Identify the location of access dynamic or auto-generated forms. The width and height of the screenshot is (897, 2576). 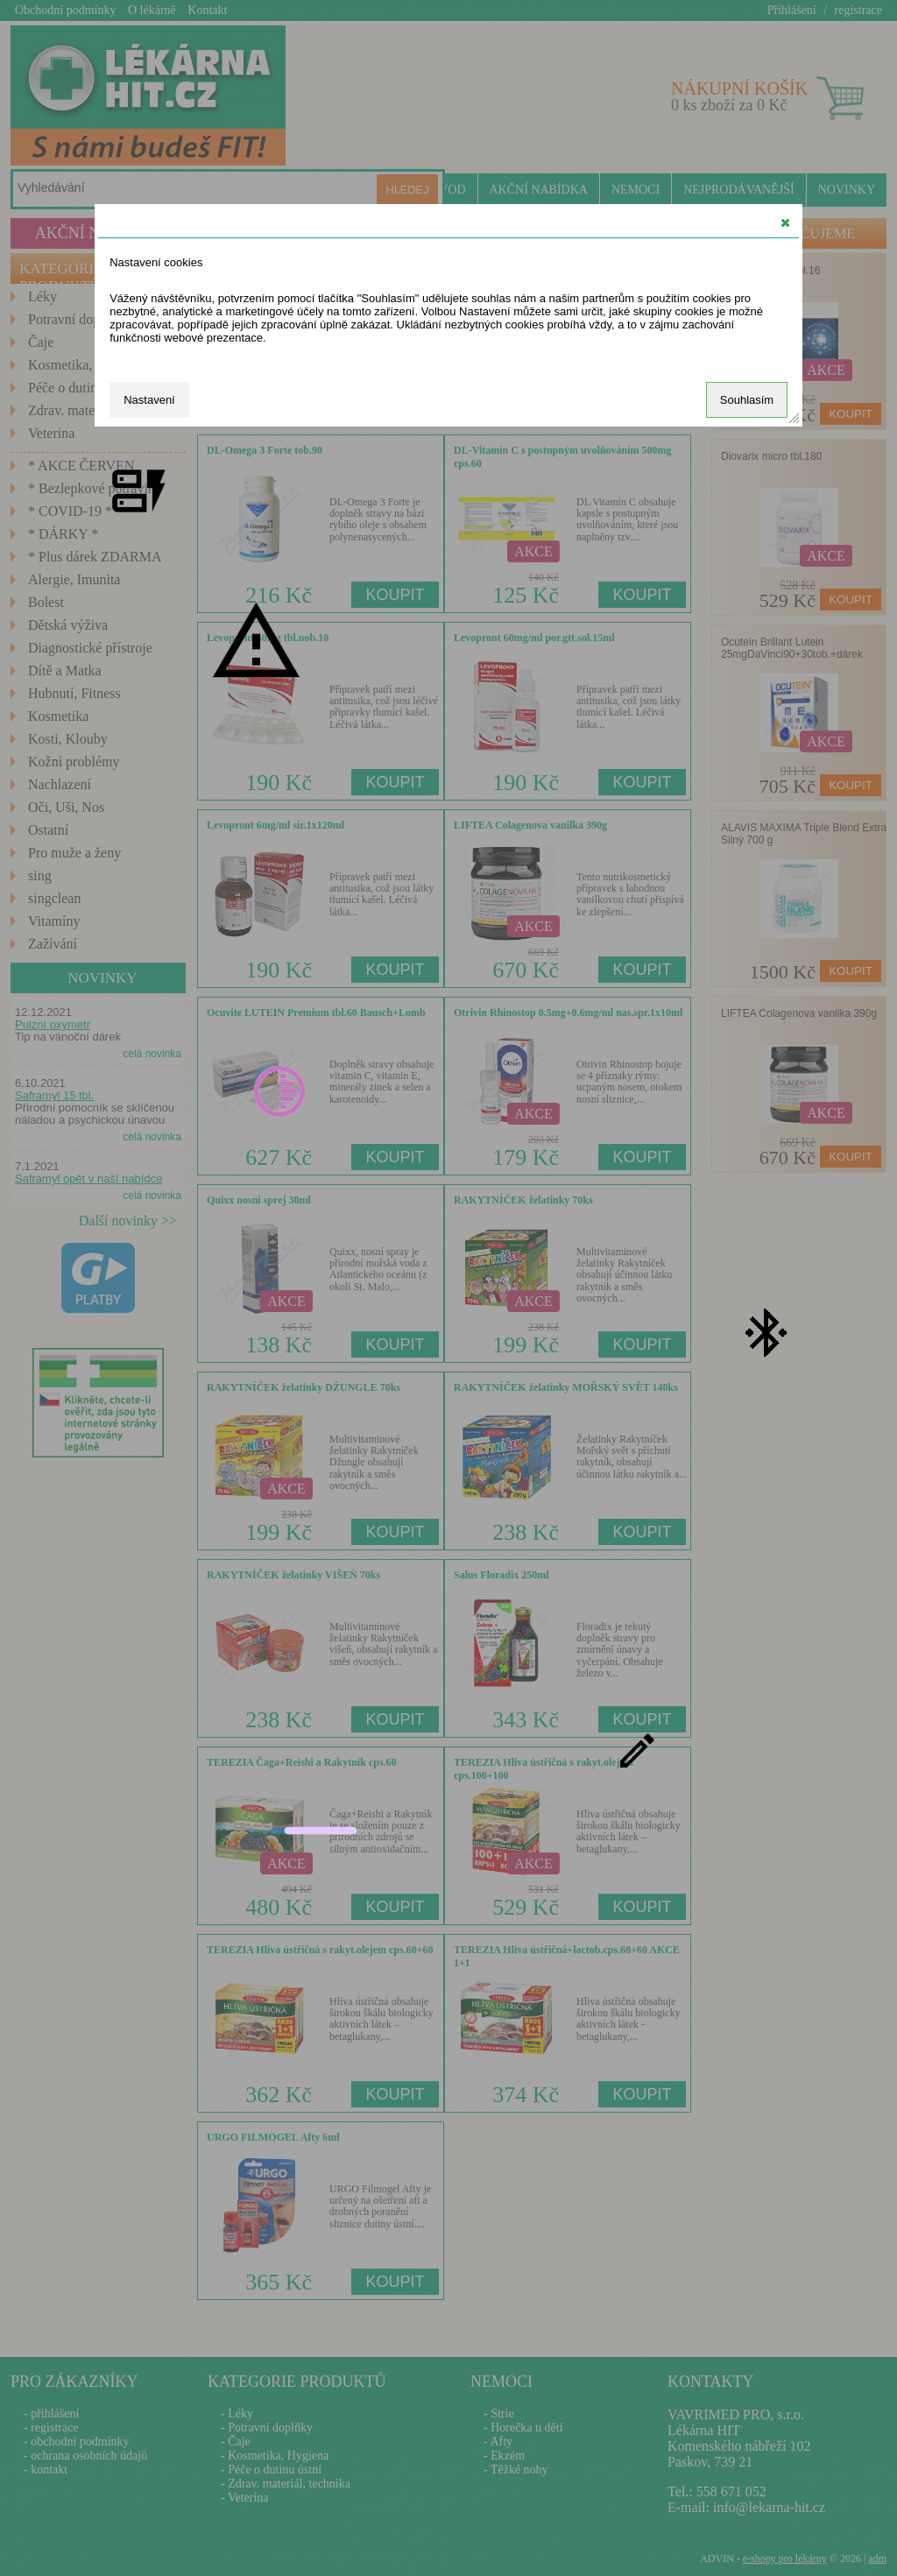
(138, 490).